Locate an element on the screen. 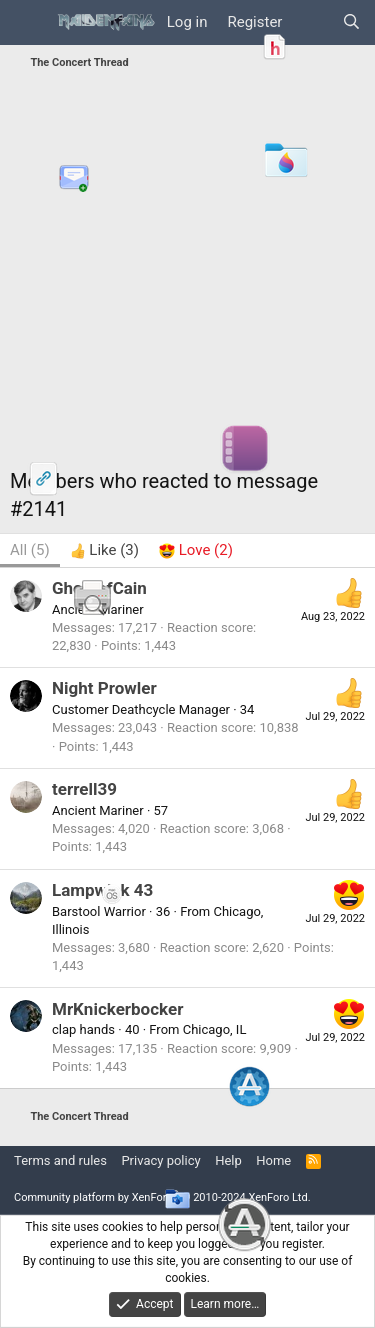 This screenshot has width=375, height=1328. access ubuntu panel preferences is located at coordinates (245, 449).